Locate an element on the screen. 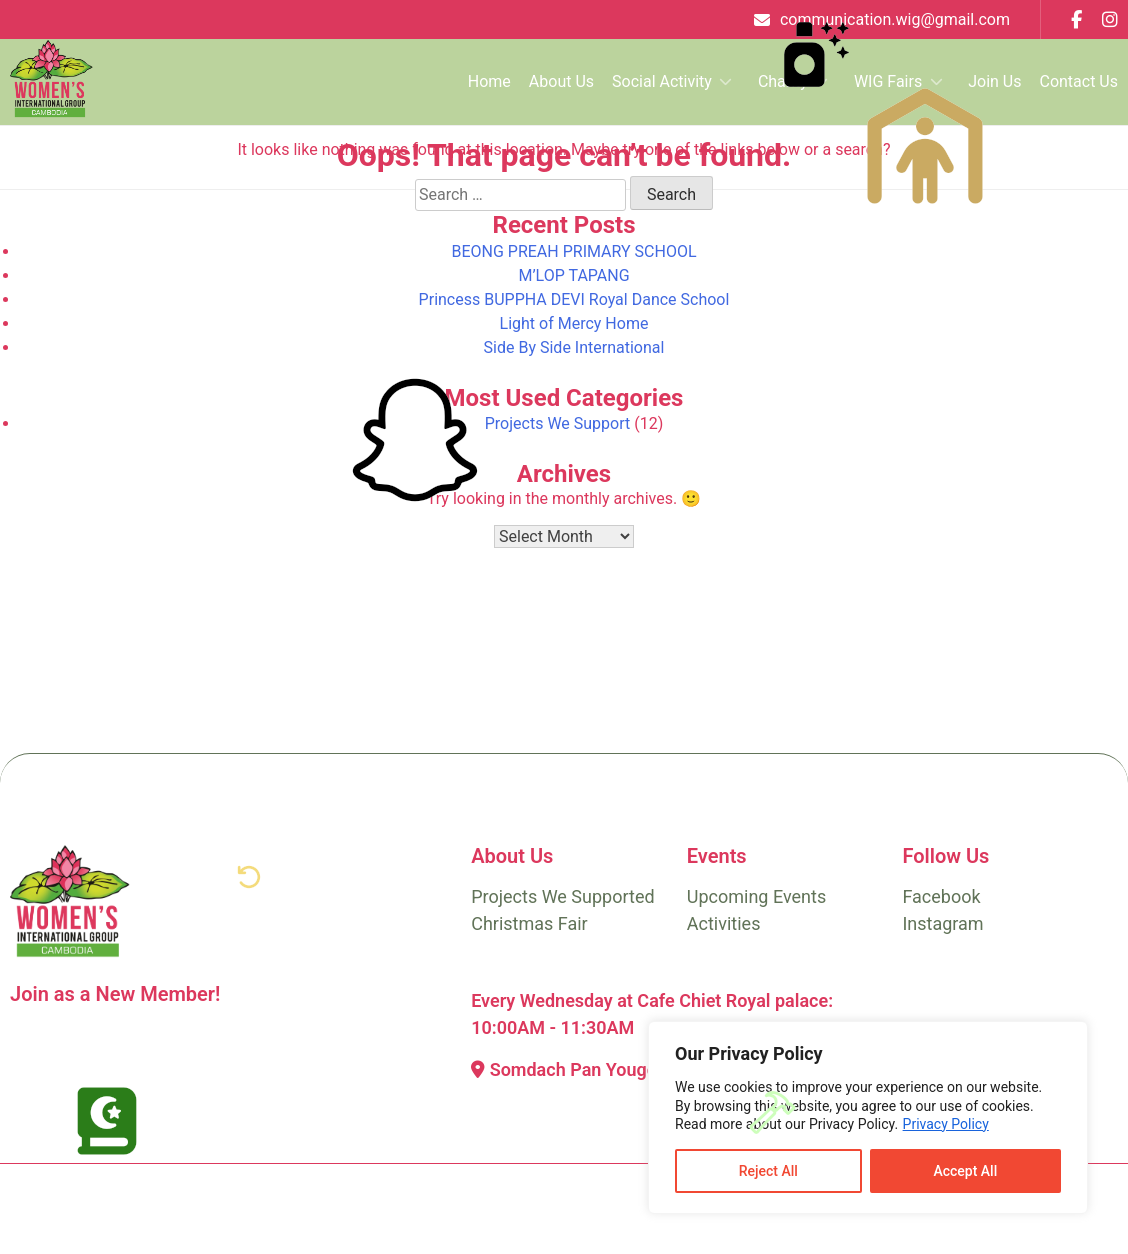 The width and height of the screenshot is (1128, 1254). access quran or islamic religious texts is located at coordinates (107, 1121).